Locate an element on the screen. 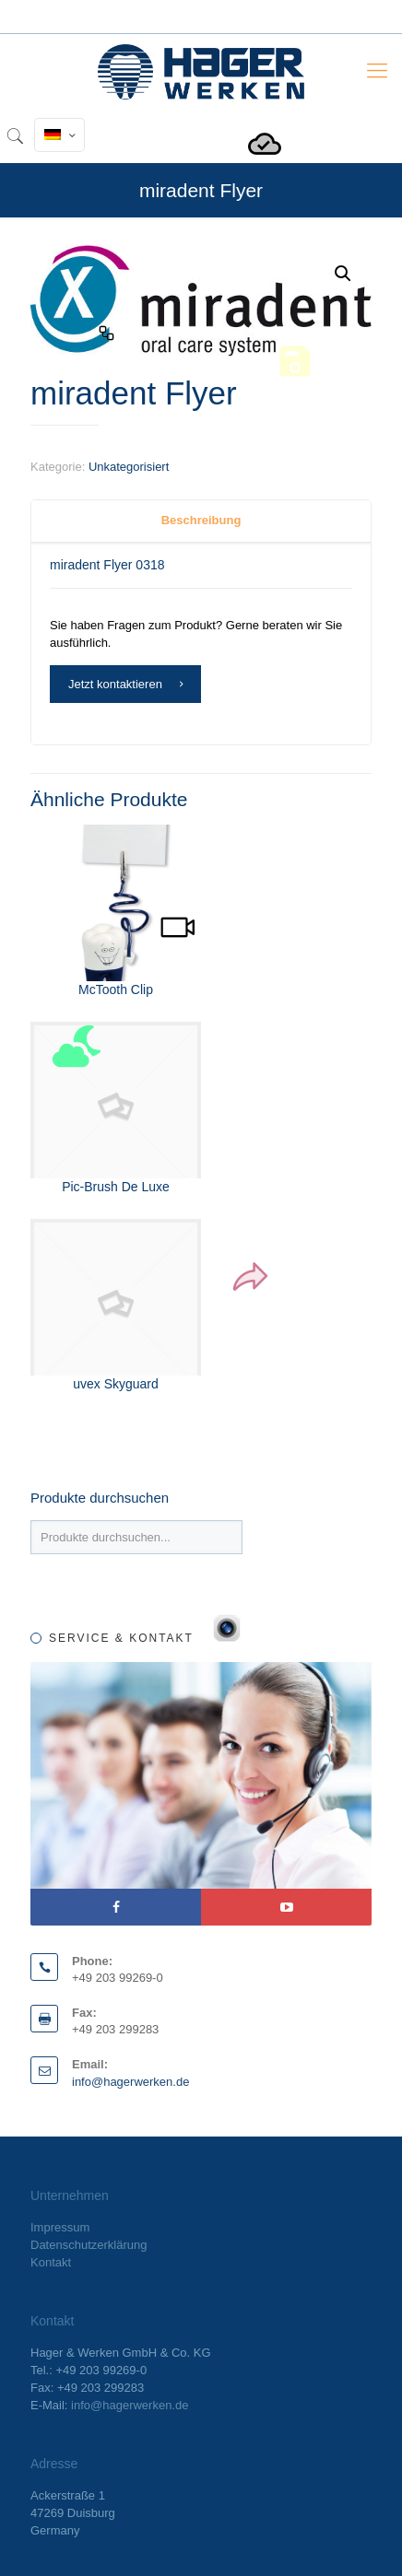  share this content is located at coordinates (250, 1278).